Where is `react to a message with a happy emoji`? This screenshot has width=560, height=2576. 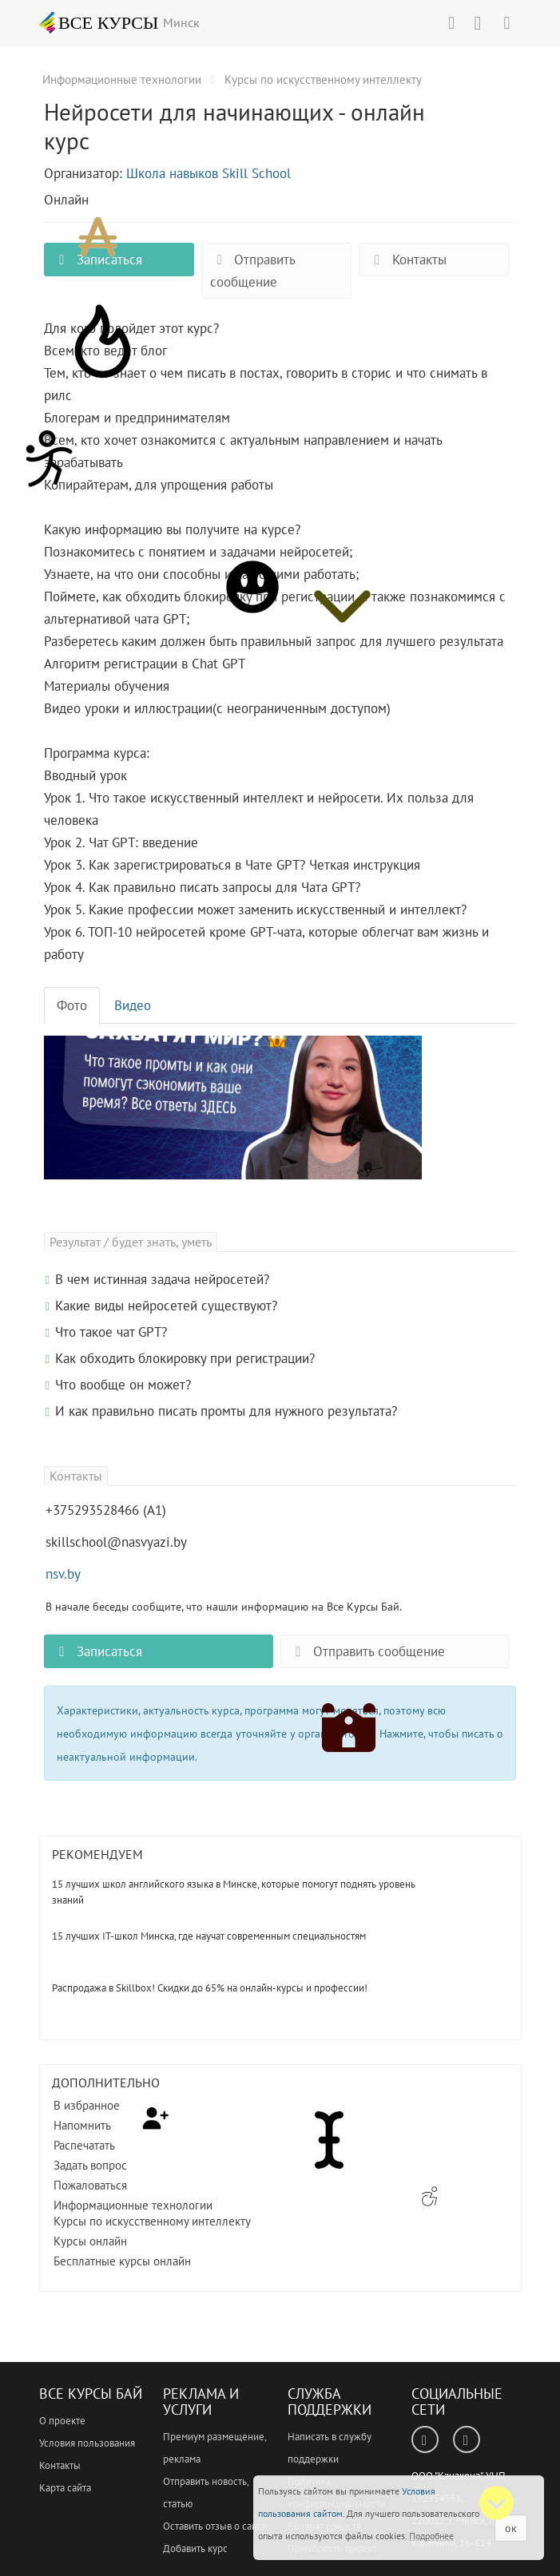
react to a message with a happy emoji is located at coordinates (252, 587).